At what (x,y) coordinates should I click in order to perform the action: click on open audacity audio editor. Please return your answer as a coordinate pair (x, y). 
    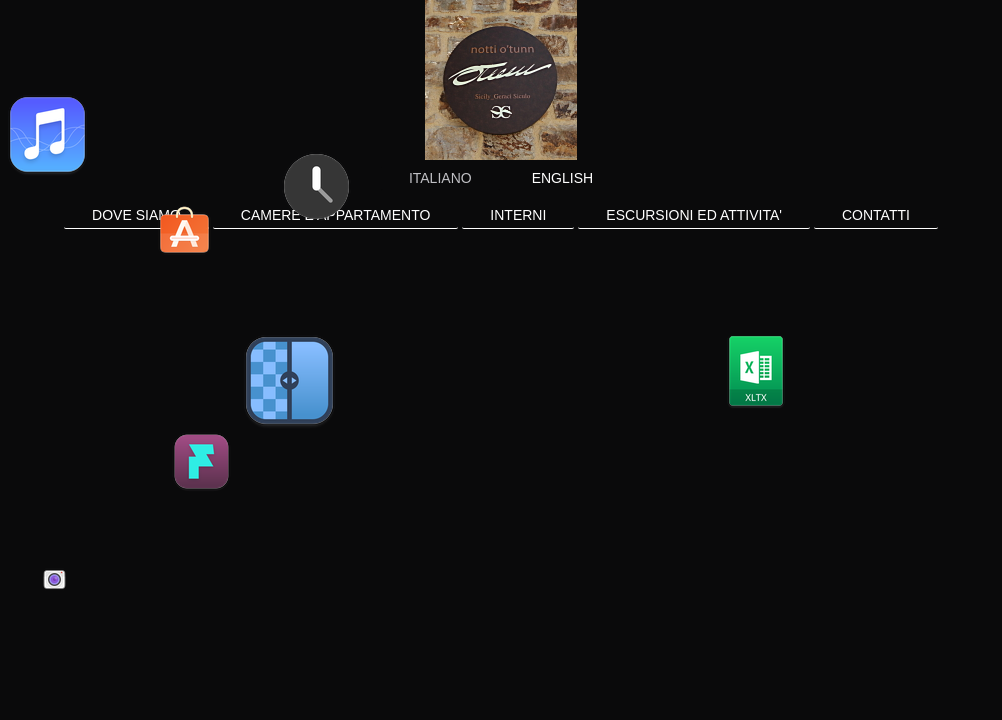
    Looking at the image, I should click on (47, 134).